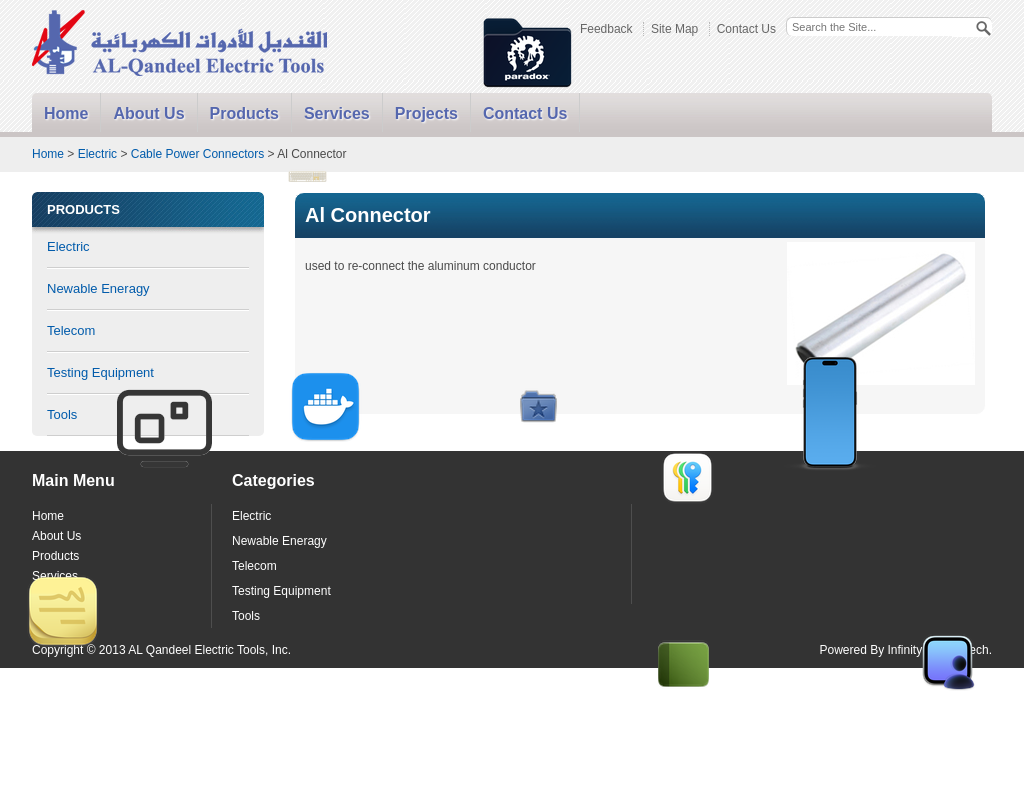  Describe the element at coordinates (307, 176) in the screenshot. I see `bluetooth keyboard connected (yellow variant)` at that location.